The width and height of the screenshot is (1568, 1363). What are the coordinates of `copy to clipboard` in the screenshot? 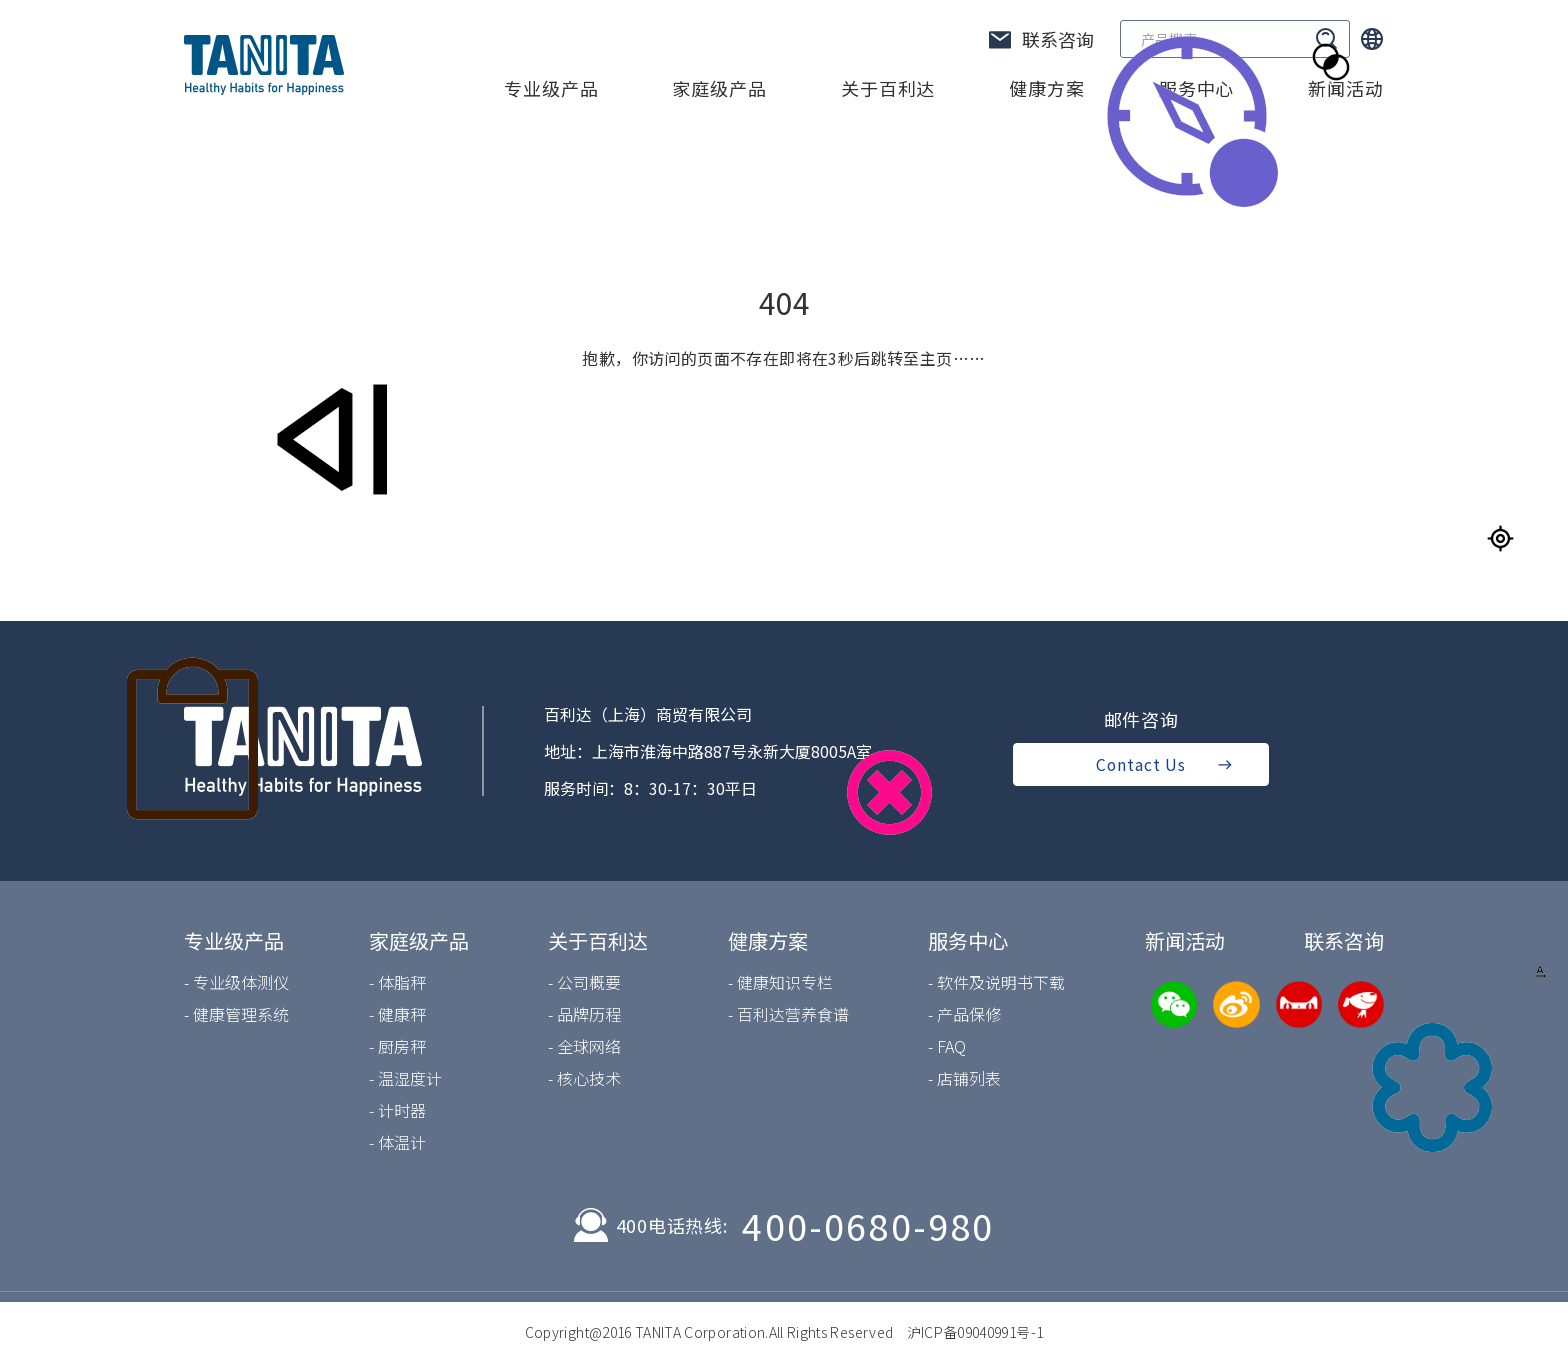 It's located at (192, 741).